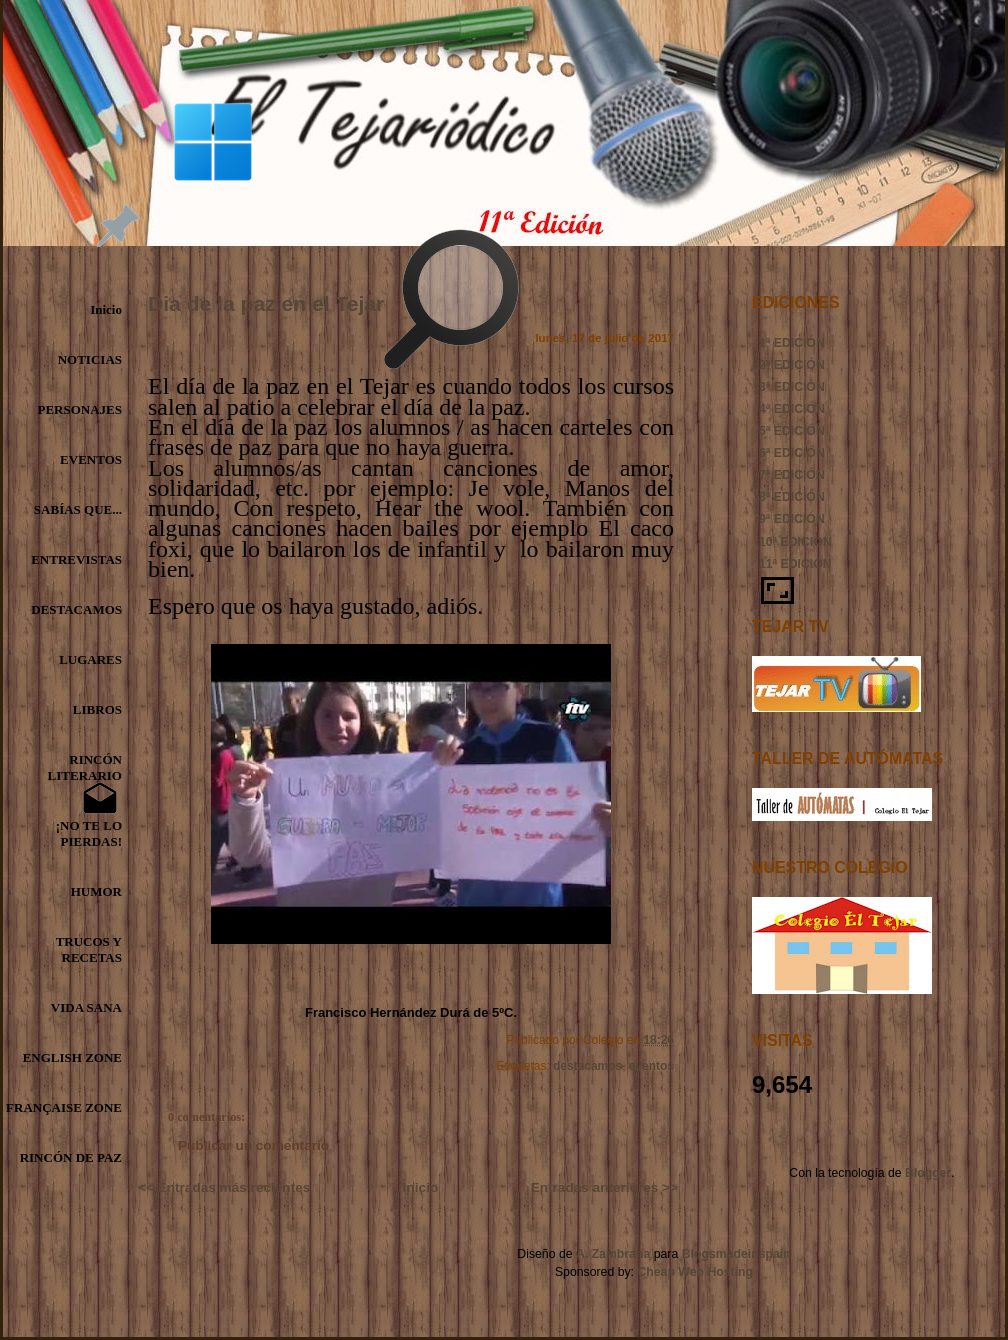 Image resolution: width=1008 pixels, height=1340 pixels. I want to click on open the Windows start menu, so click(213, 142).